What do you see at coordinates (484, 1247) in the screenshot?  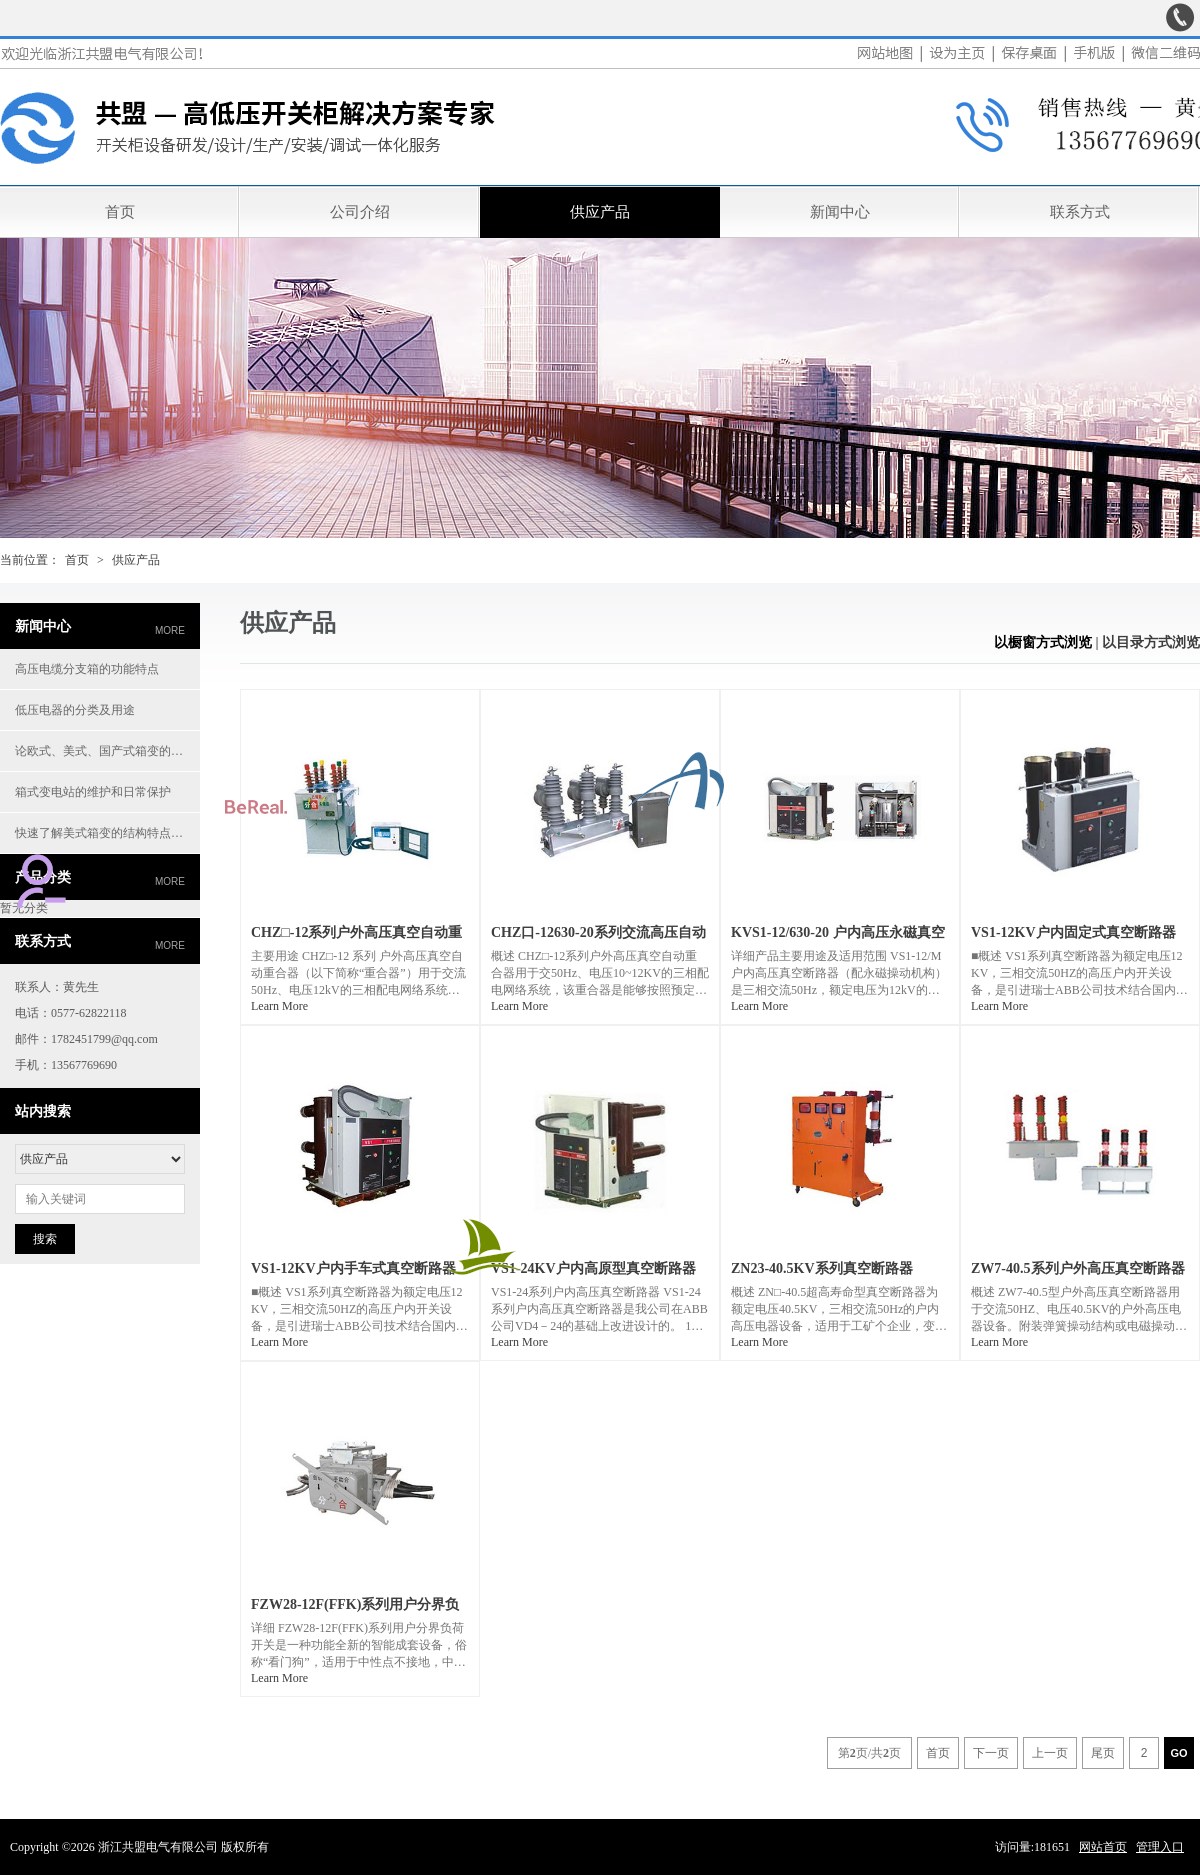 I see `open phpMyAdmin database management tool` at bounding box center [484, 1247].